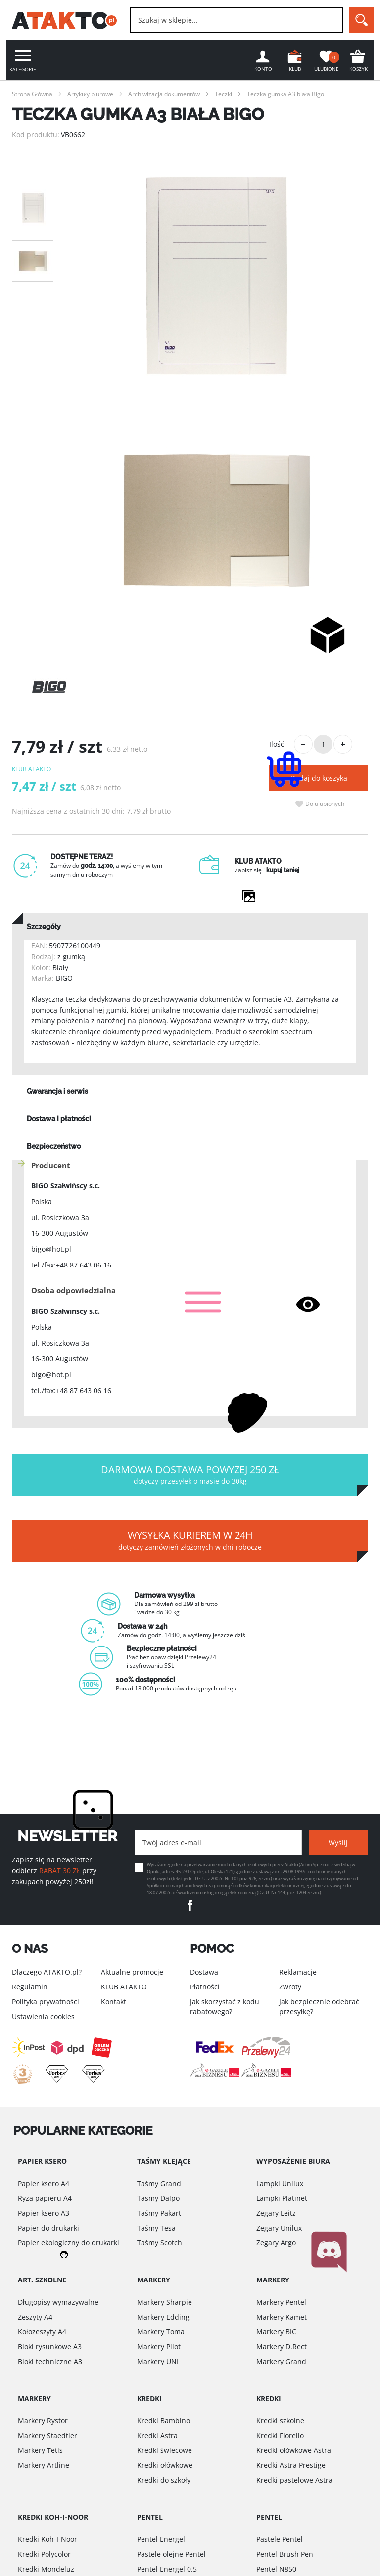 The height and width of the screenshot is (2576, 380). Describe the element at coordinates (329, 2252) in the screenshot. I see `open Discord` at that location.